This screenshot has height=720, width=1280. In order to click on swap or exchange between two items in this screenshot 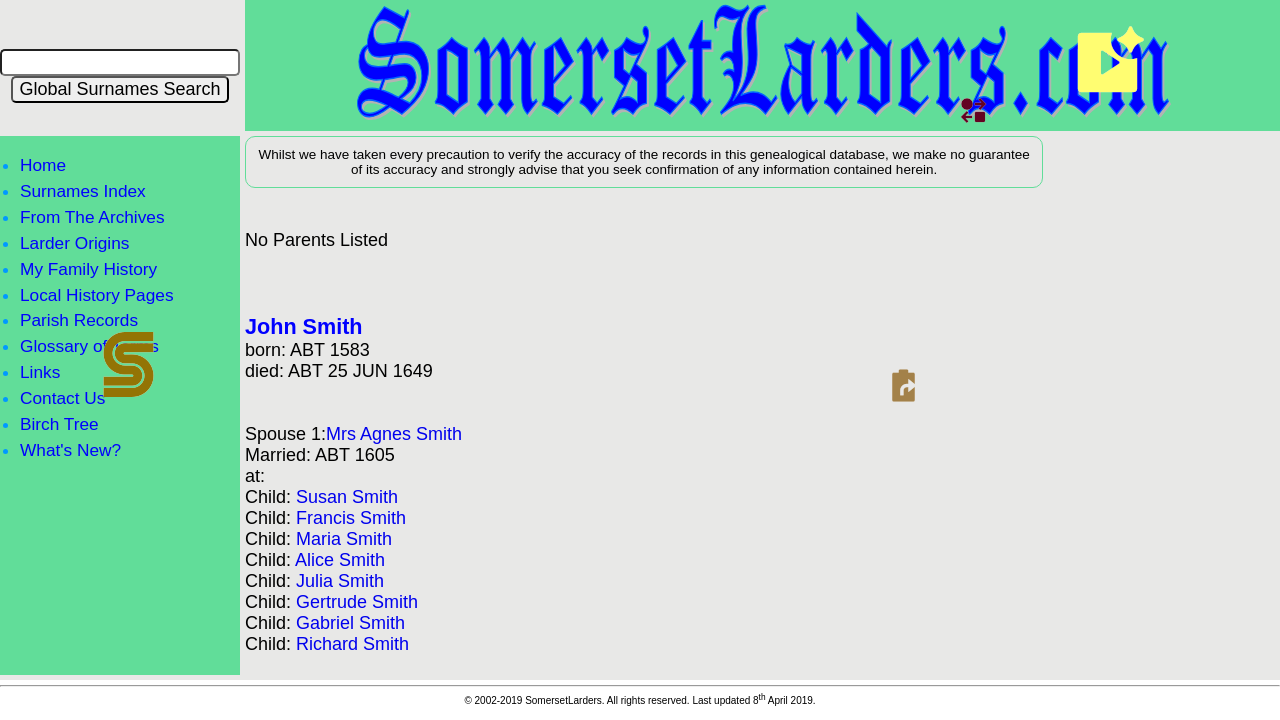, I will do `click(973, 110)`.